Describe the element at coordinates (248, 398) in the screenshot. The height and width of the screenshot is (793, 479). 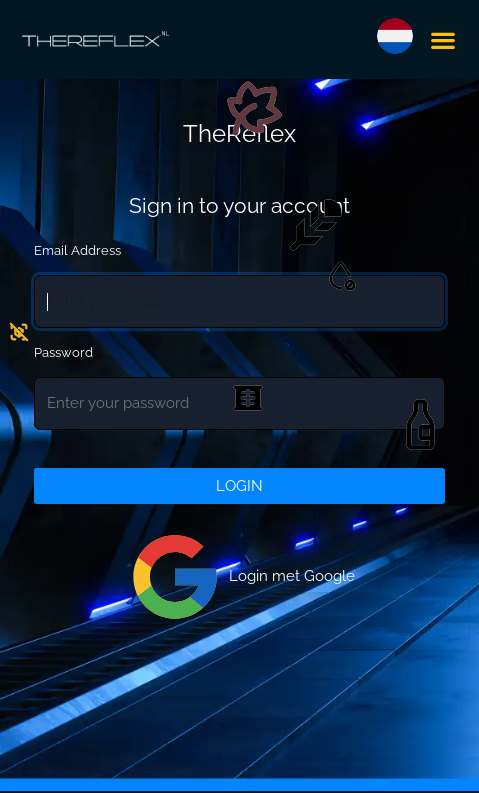
I see `view x-ray or medical imaging results` at that location.